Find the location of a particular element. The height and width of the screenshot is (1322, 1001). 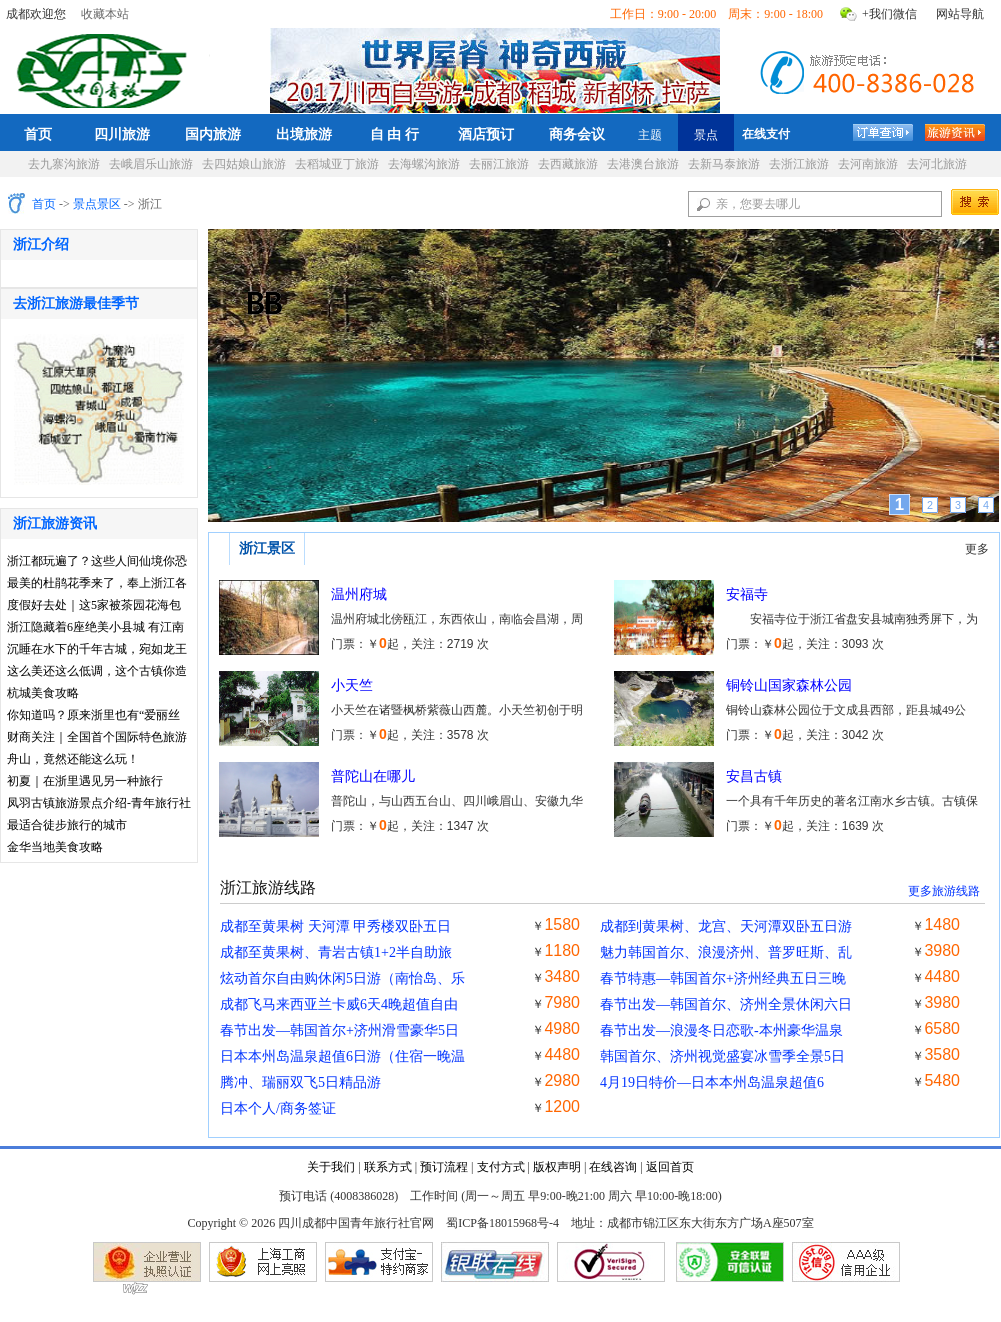

visit the Wizz Air website or app is located at coordinates (135, 1288).